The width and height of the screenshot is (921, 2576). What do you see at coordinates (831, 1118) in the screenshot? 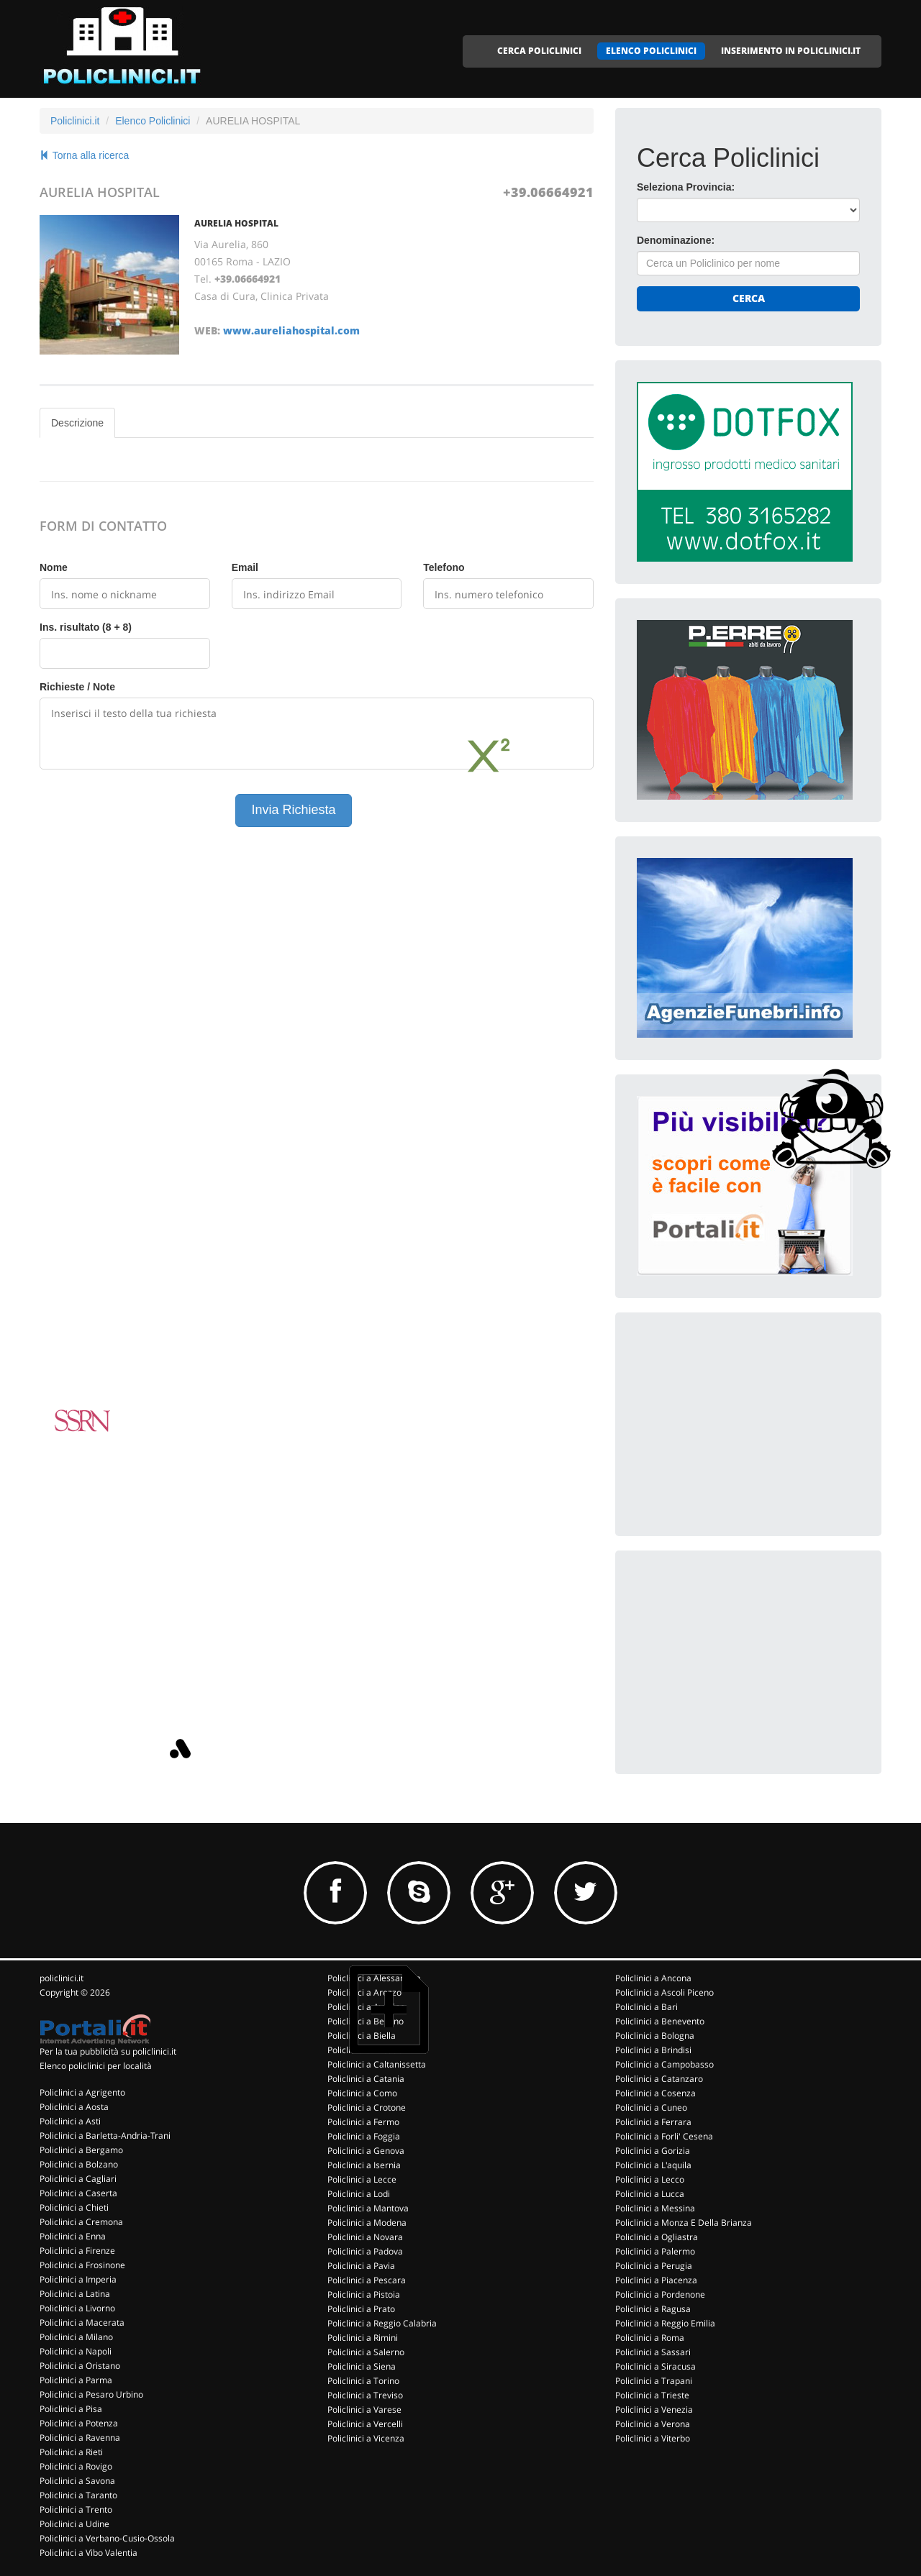
I see `optinmonster logo` at bounding box center [831, 1118].